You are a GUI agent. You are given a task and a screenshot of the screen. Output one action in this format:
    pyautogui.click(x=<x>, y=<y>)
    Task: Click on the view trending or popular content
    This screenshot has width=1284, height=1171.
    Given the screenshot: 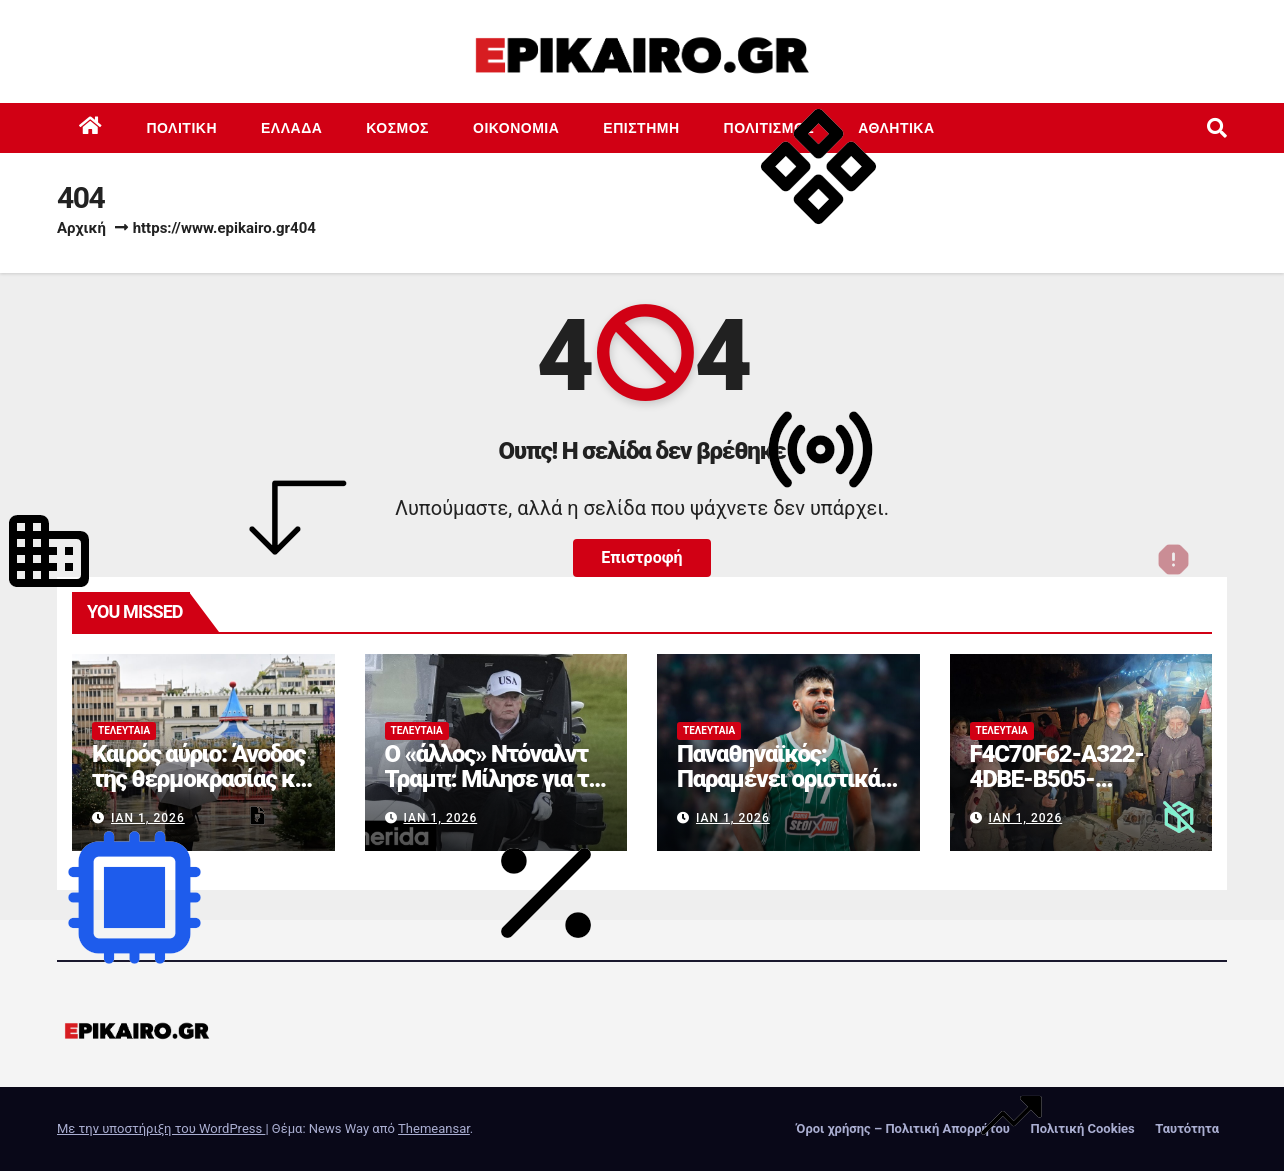 What is the action you would take?
    pyautogui.click(x=1011, y=1117)
    